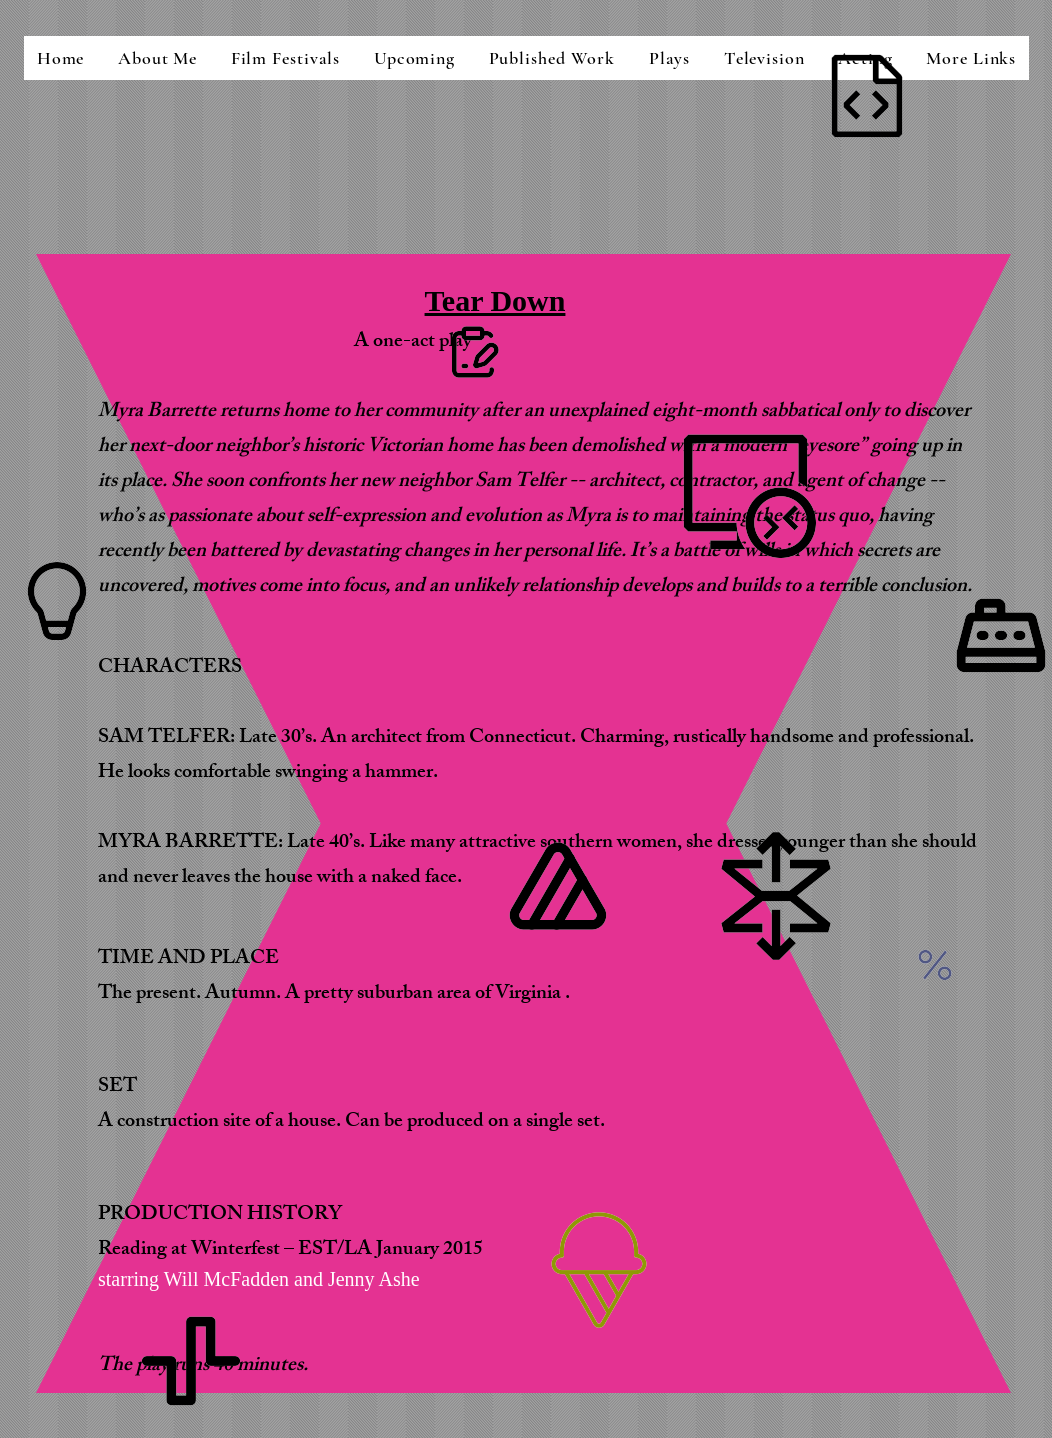  I want to click on connect to a remote virtual machine, so click(745, 487).